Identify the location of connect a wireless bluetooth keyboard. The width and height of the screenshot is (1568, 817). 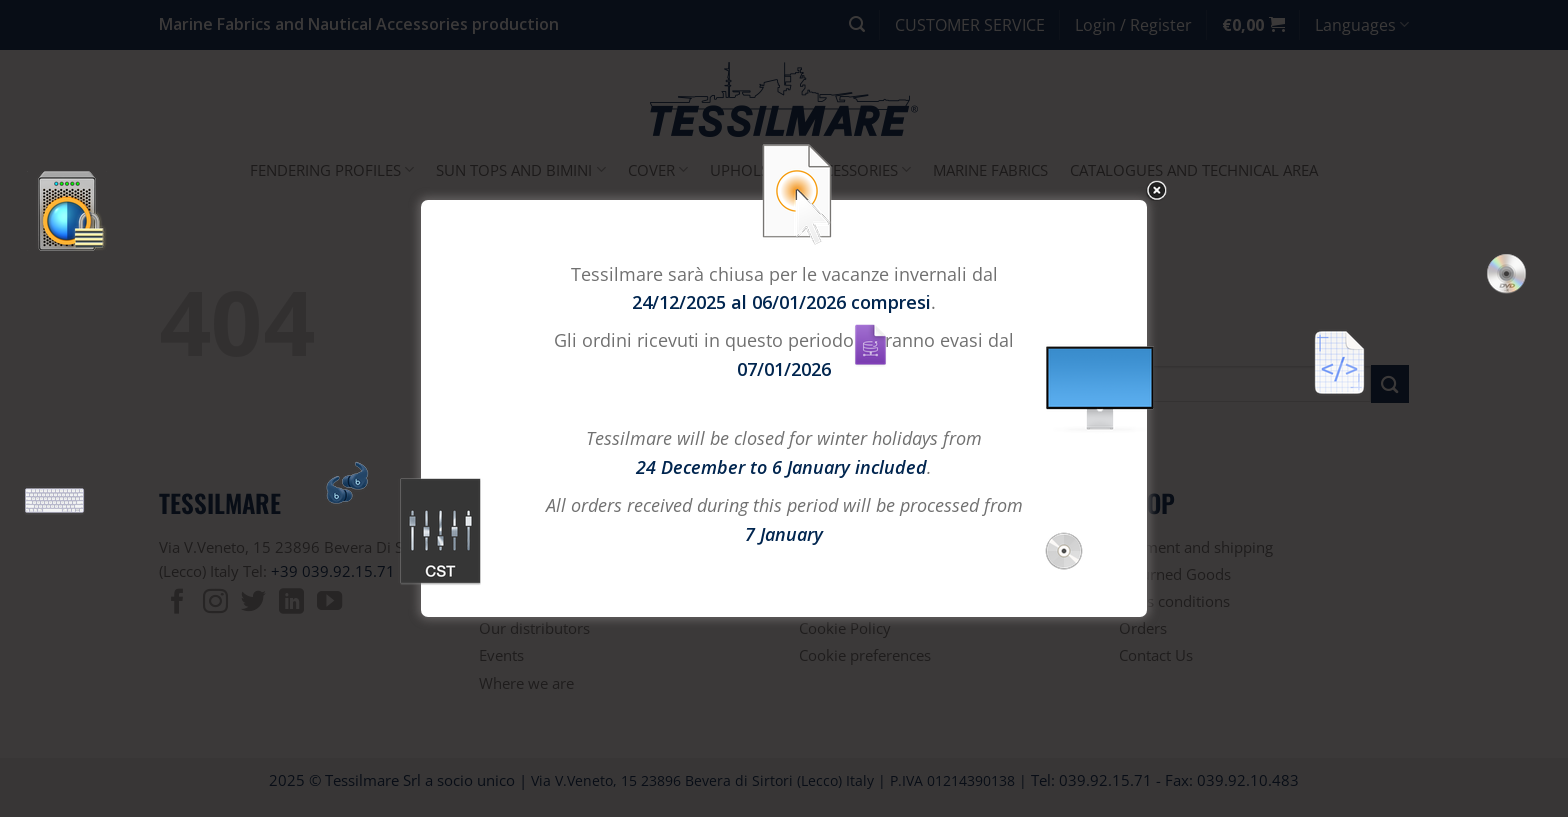
(54, 500).